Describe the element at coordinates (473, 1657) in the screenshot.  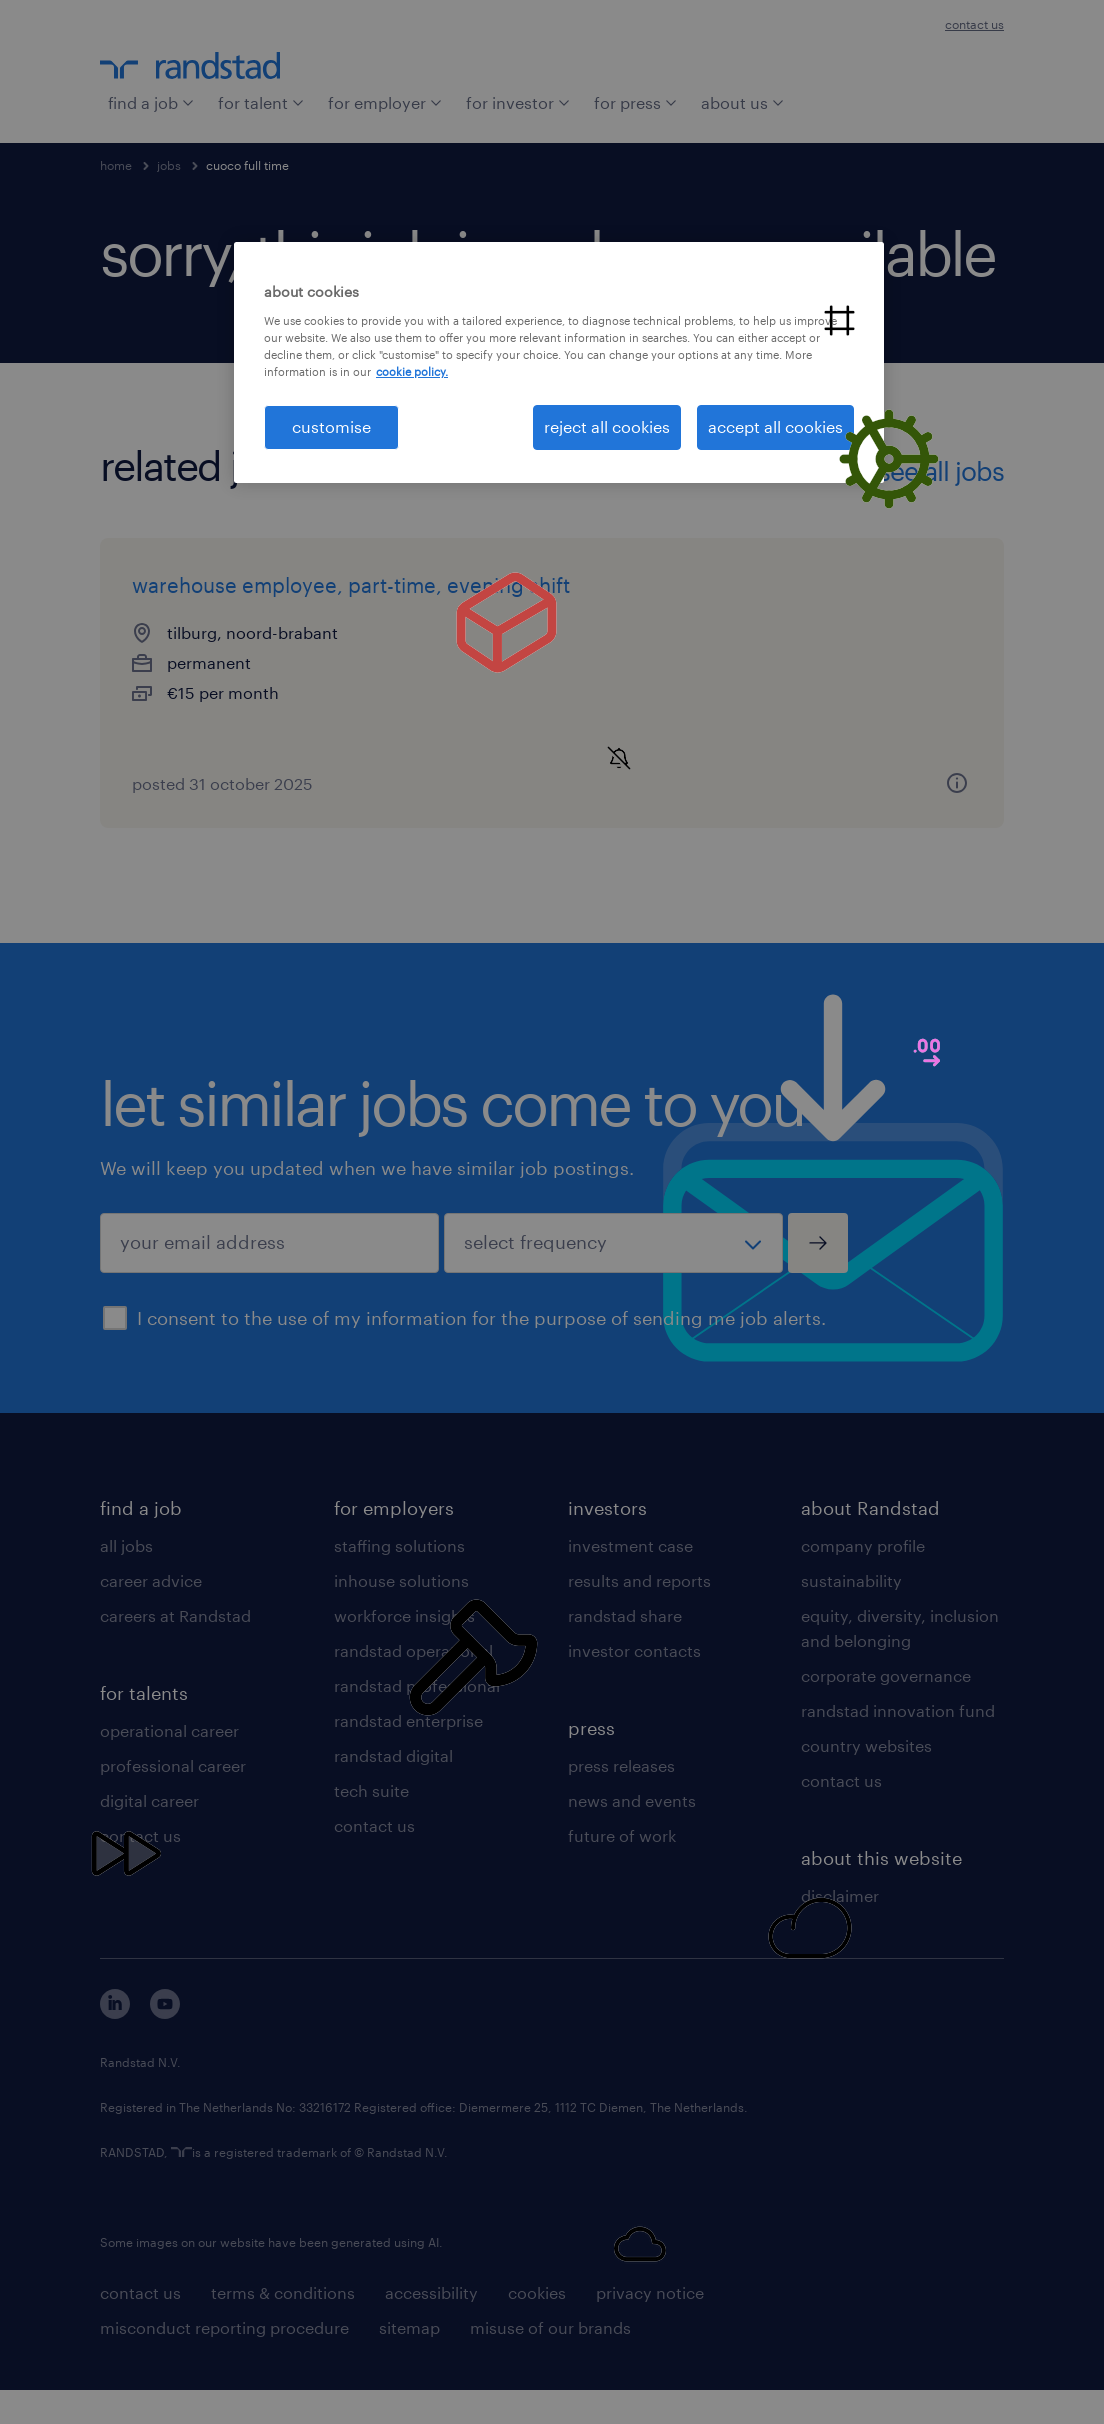
I see `access crafting or building tools` at that location.